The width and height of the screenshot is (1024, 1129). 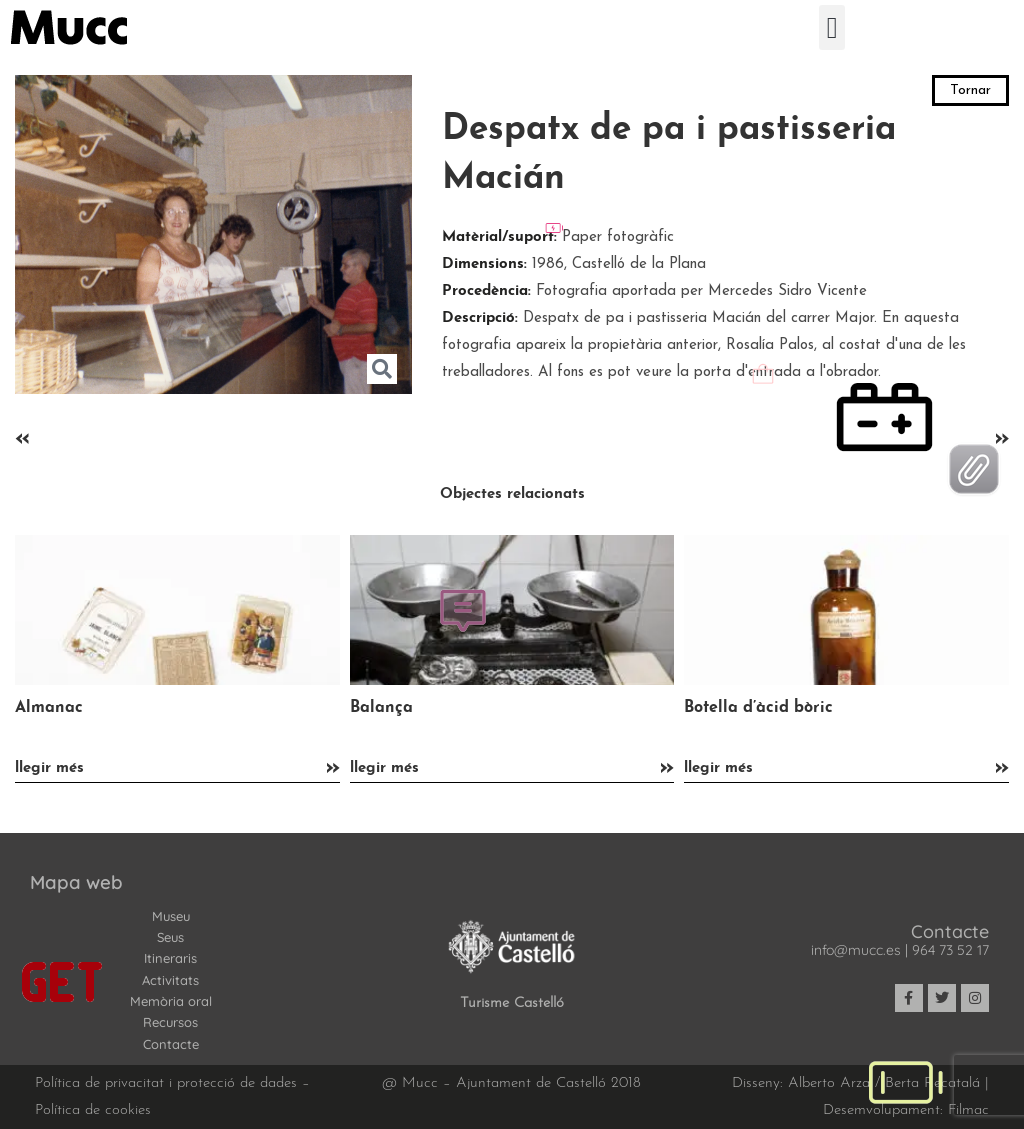 I want to click on check vehicle battery status, so click(x=884, y=420).